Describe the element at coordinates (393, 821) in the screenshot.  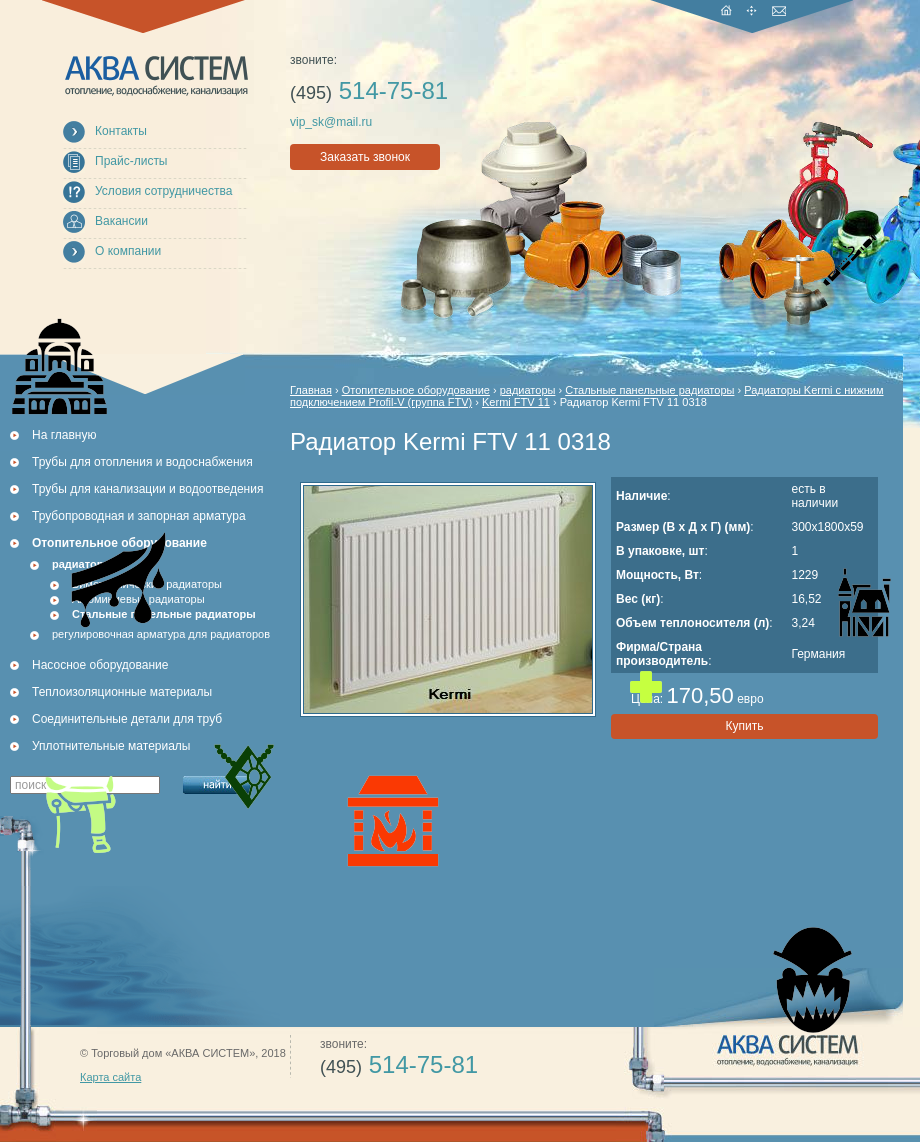
I see `access fireplace or heating controls` at that location.